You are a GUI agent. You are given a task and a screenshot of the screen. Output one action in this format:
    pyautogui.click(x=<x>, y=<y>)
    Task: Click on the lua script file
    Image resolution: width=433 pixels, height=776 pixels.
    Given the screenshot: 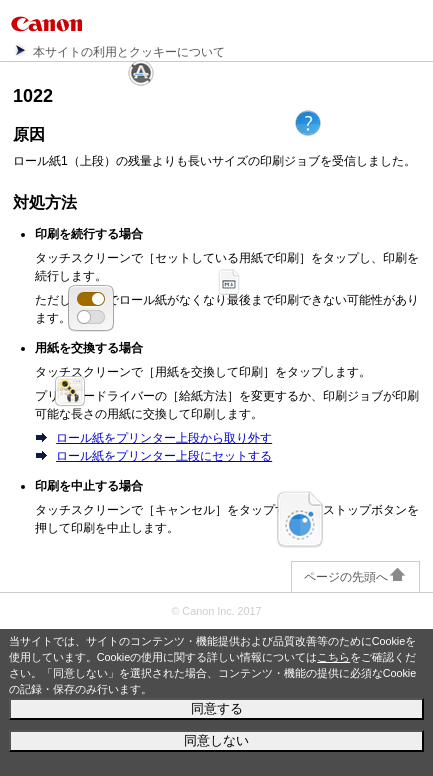 What is the action you would take?
    pyautogui.click(x=300, y=519)
    